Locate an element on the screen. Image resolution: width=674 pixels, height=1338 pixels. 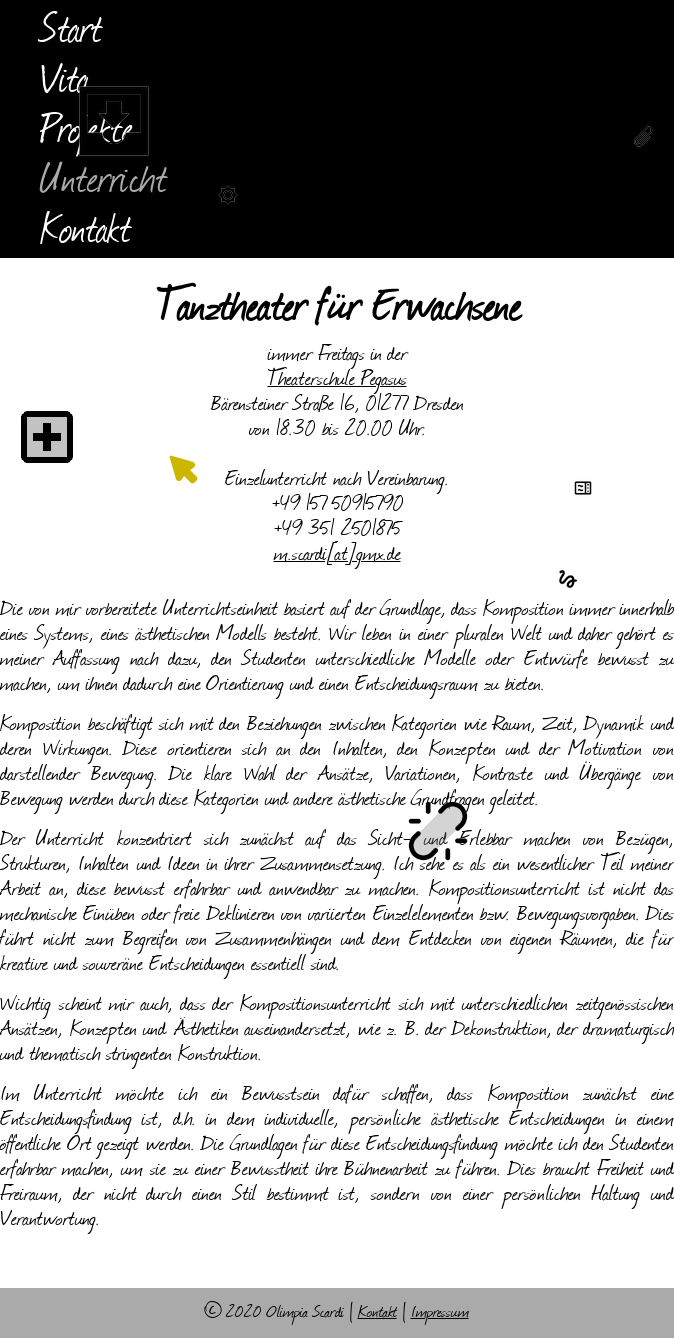
access microwave controls or settings is located at coordinates (583, 488).